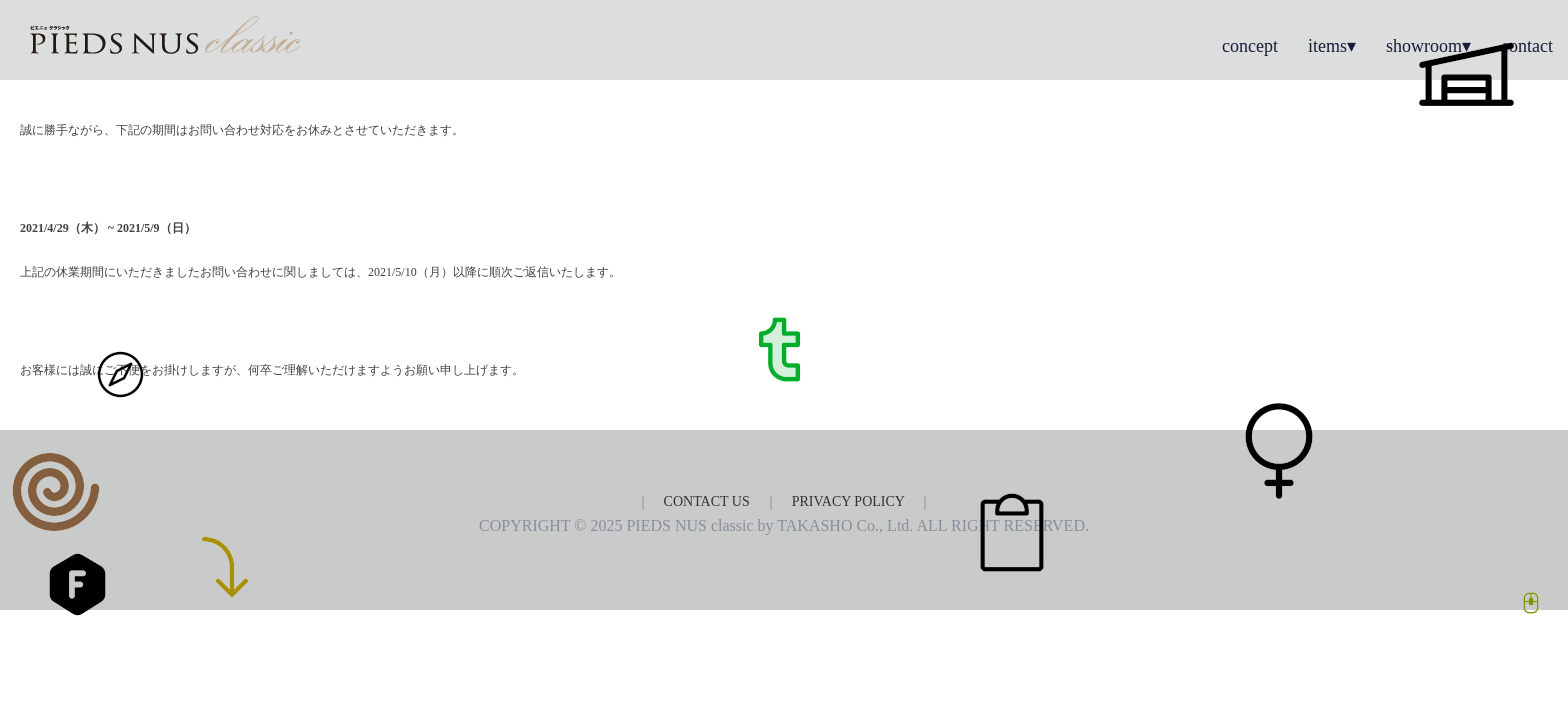  What do you see at coordinates (1279, 451) in the screenshot?
I see `select female gender option` at bounding box center [1279, 451].